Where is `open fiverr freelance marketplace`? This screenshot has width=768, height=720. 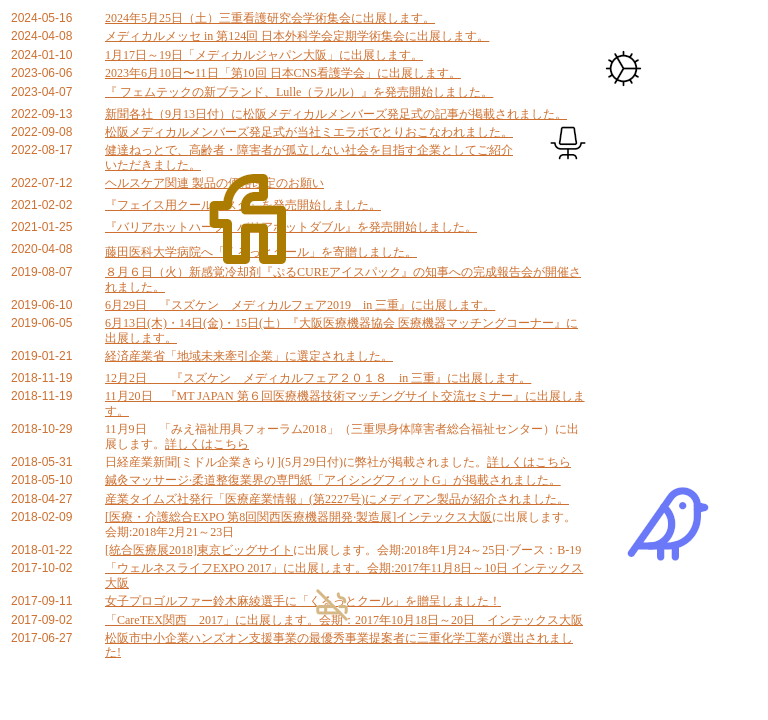 open fiverr freelance marketplace is located at coordinates (250, 219).